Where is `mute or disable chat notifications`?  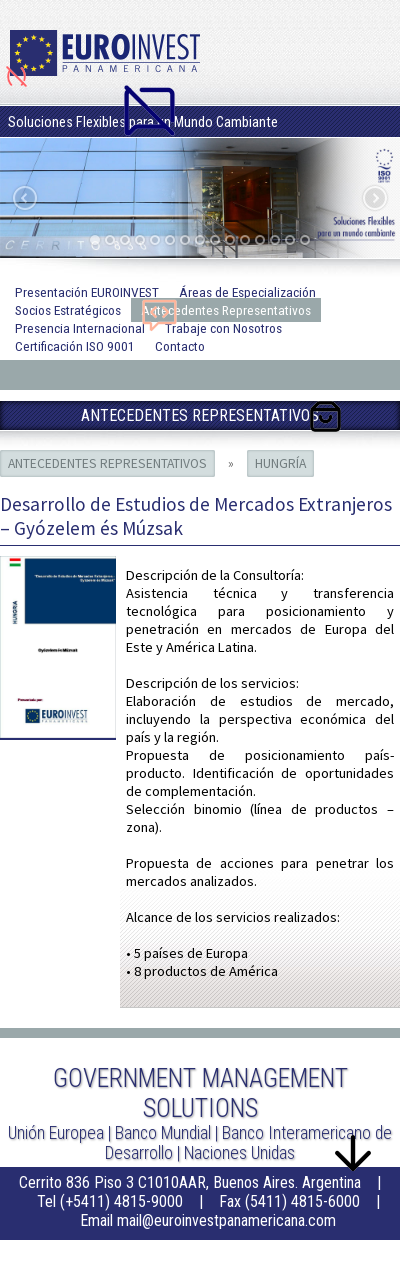
mute or disable chat notifications is located at coordinates (149, 110).